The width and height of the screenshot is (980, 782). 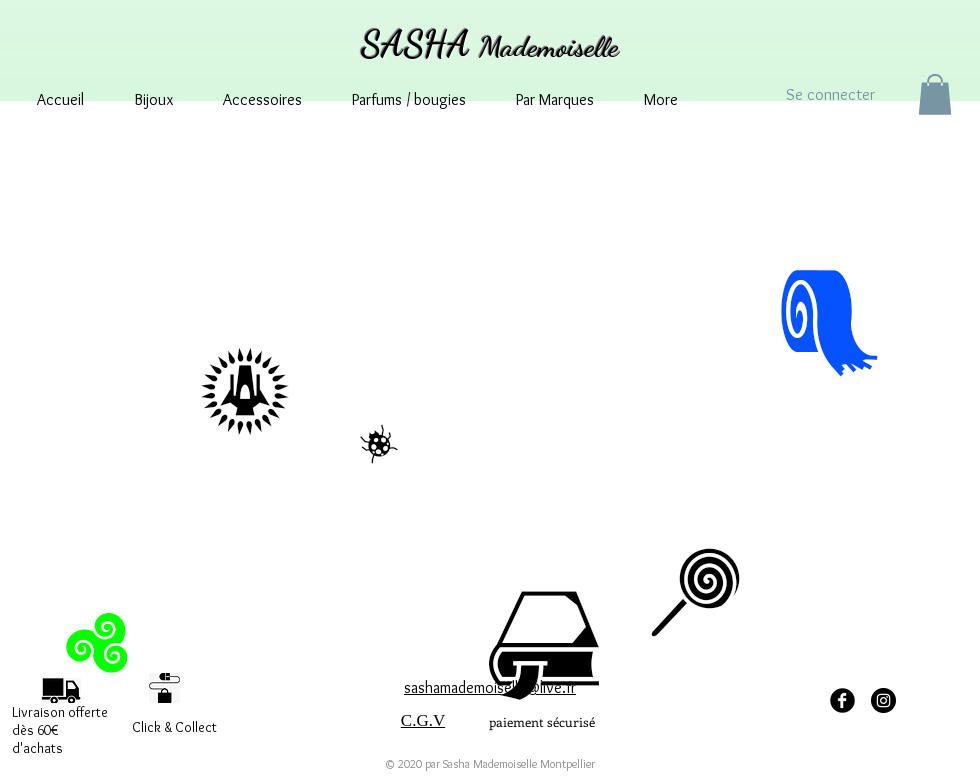 I want to click on sweet treat or candy shop category, so click(x=695, y=592).